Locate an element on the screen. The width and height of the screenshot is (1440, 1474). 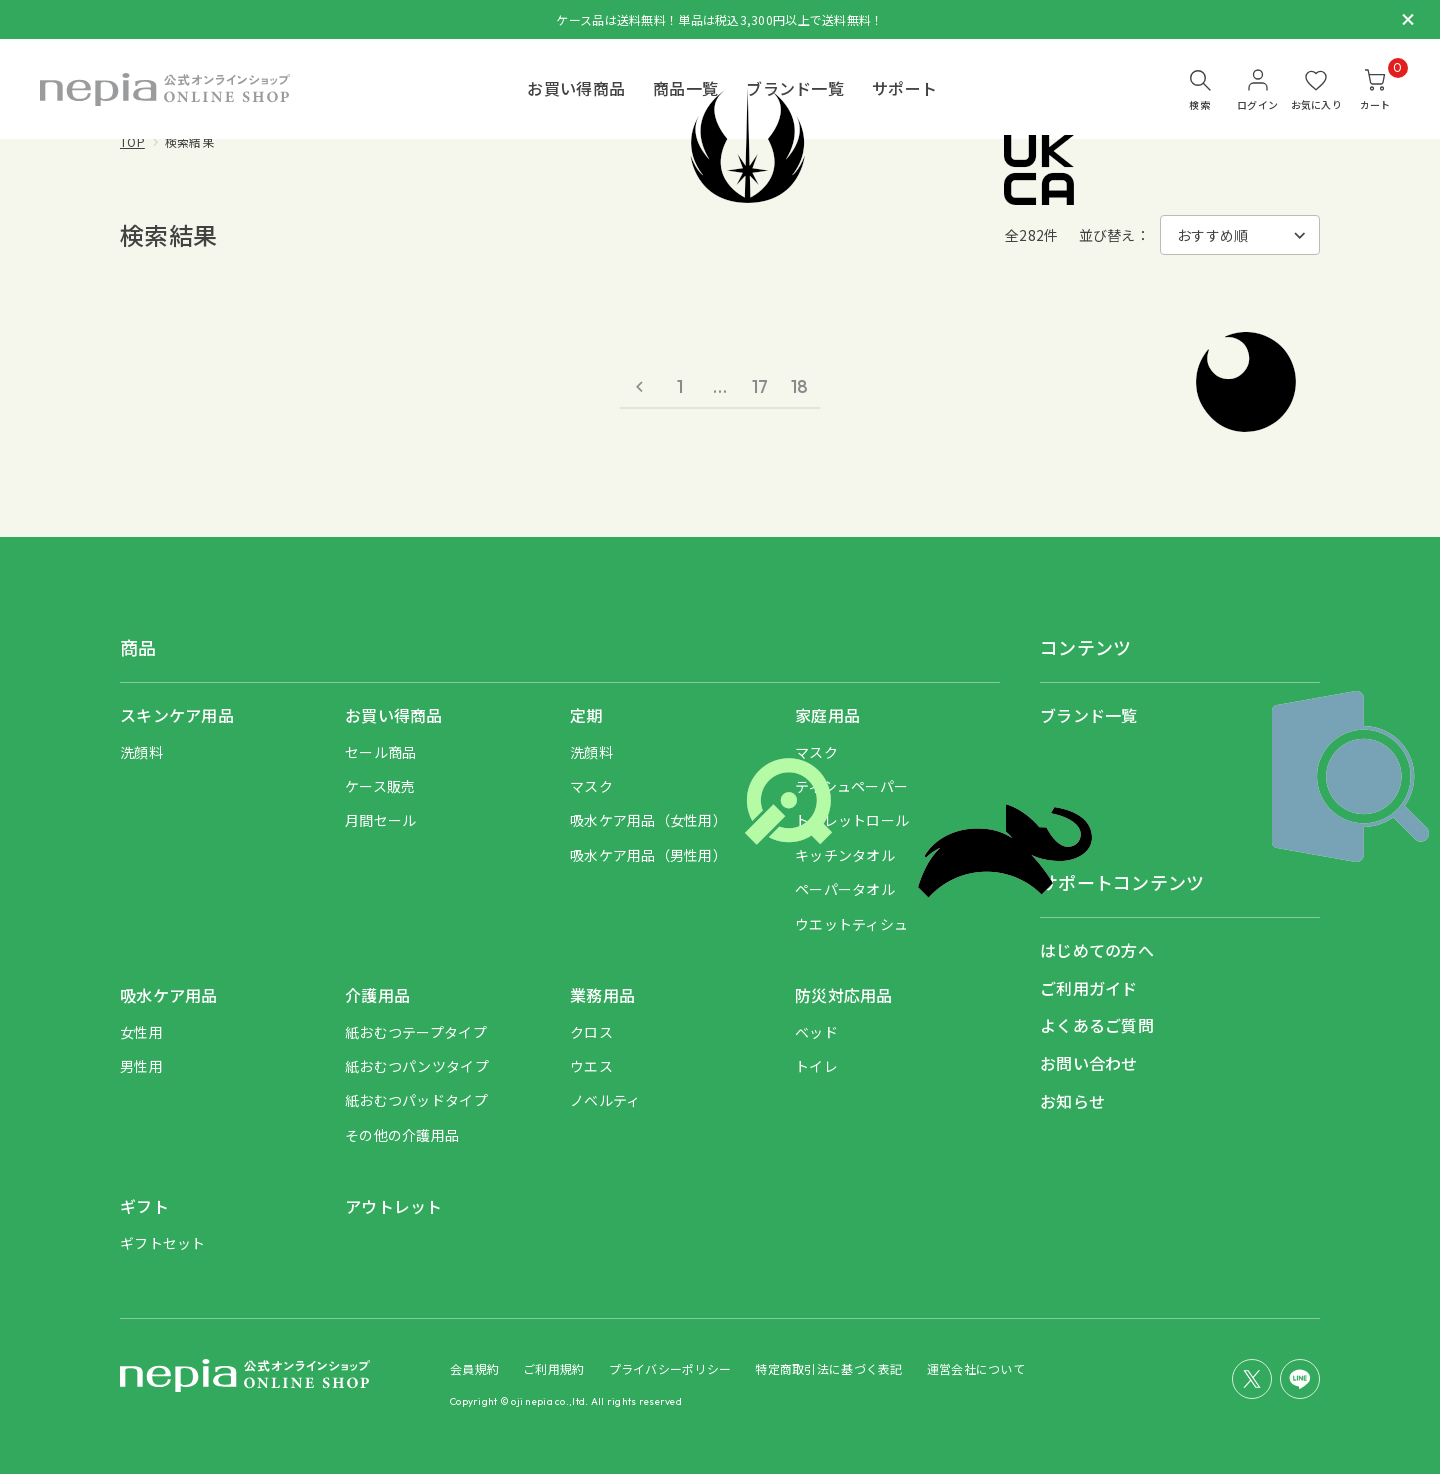
ManageIQ cloud management platform logo is located at coordinates (788, 801).